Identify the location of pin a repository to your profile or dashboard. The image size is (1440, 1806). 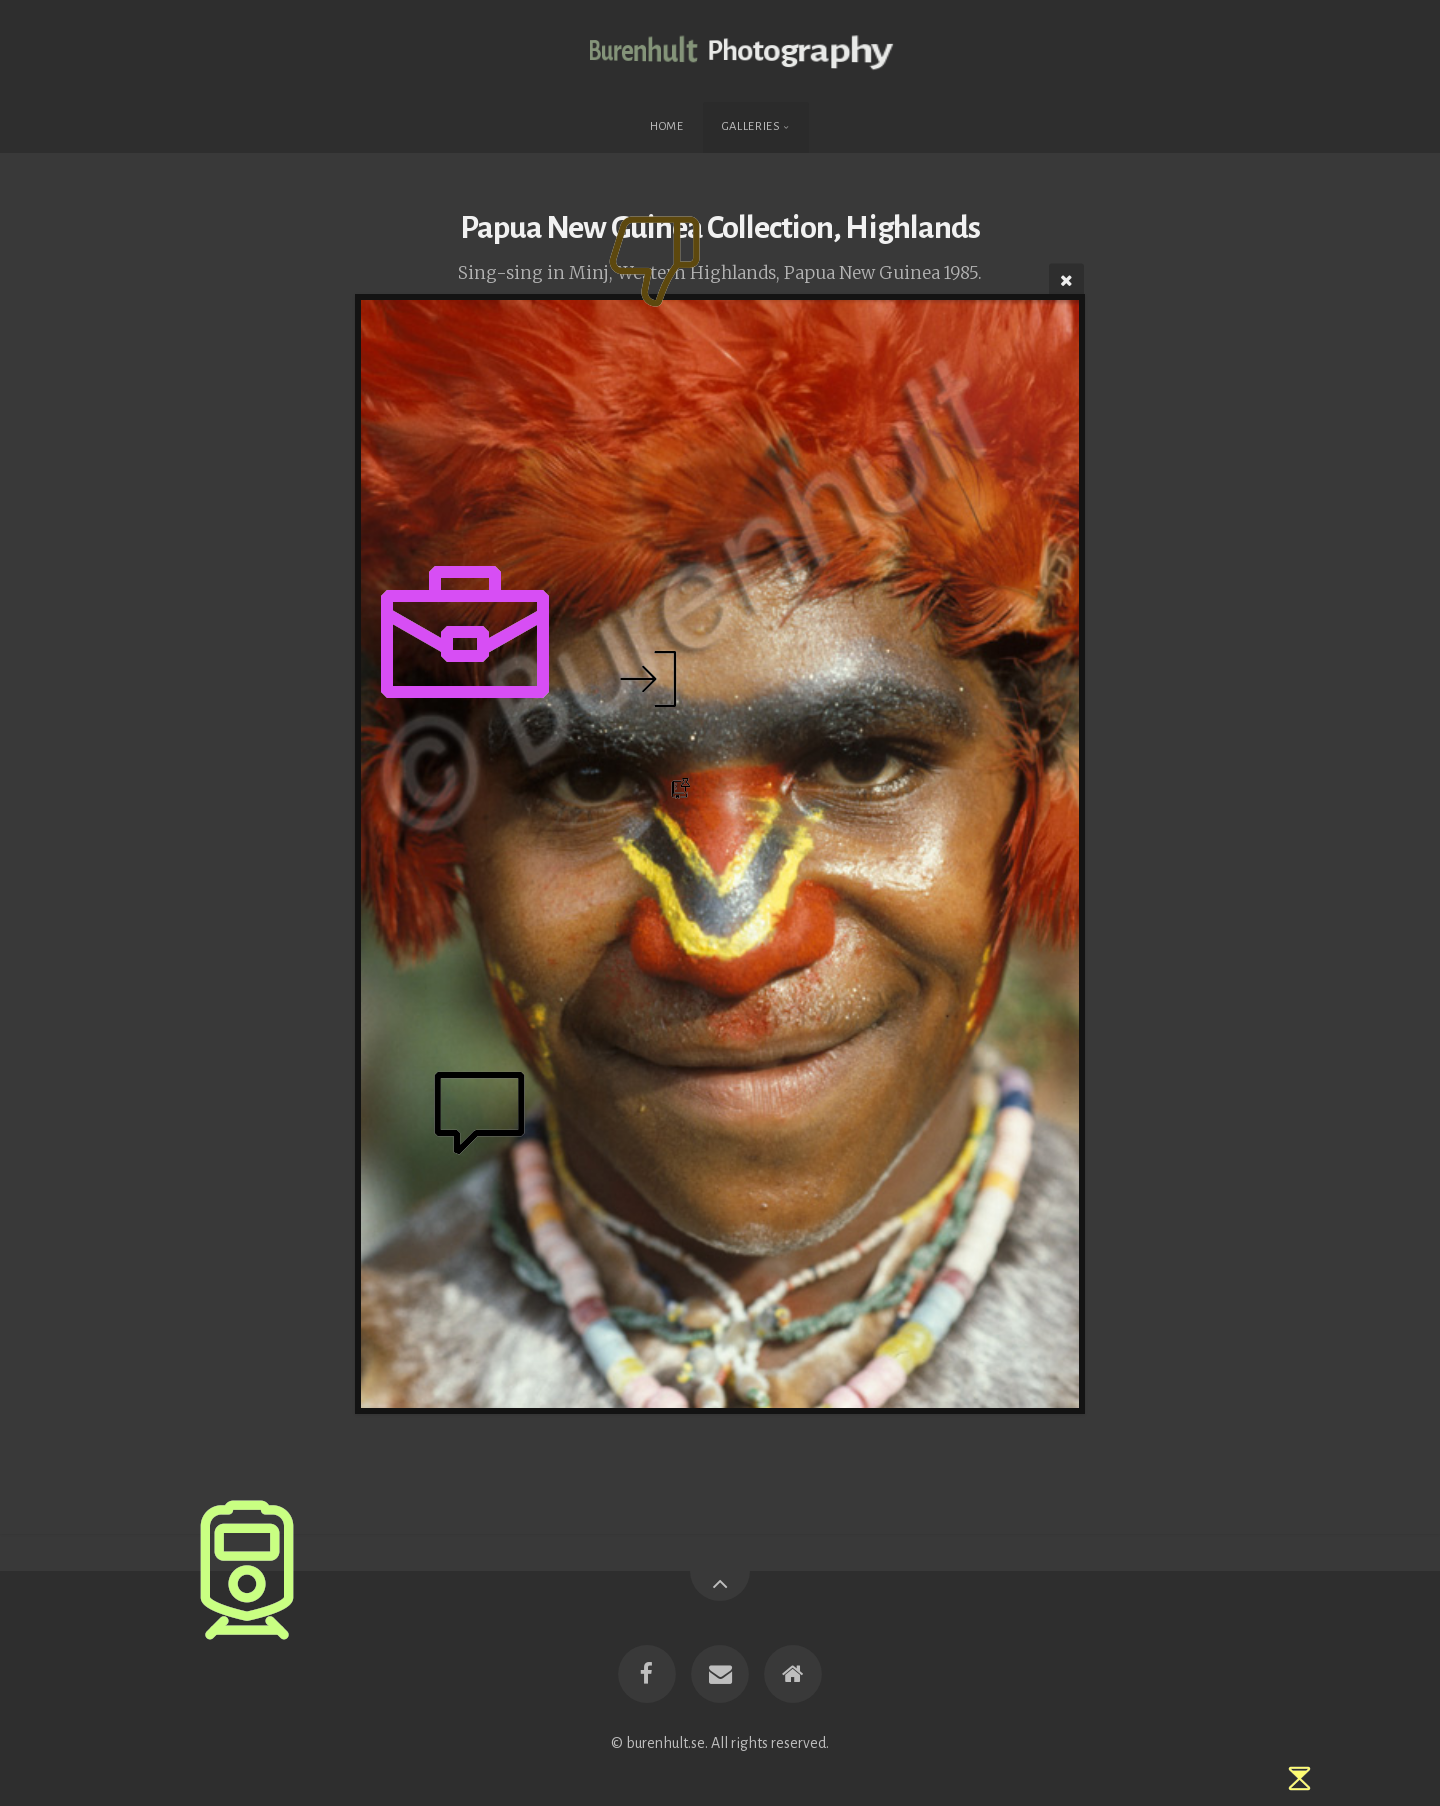
(679, 788).